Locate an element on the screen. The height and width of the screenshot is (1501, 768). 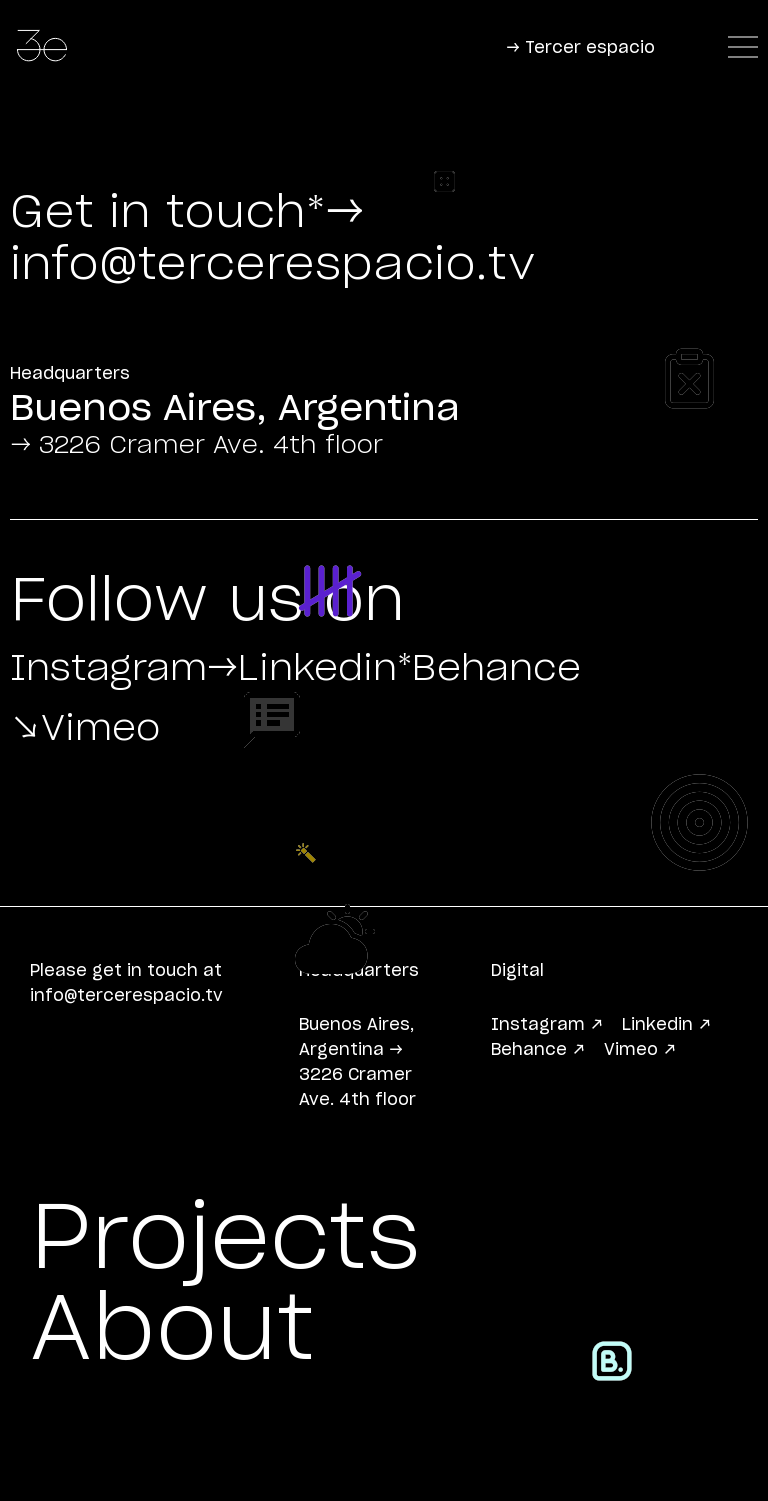
set a goal or target is located at coordinates (699, 822).